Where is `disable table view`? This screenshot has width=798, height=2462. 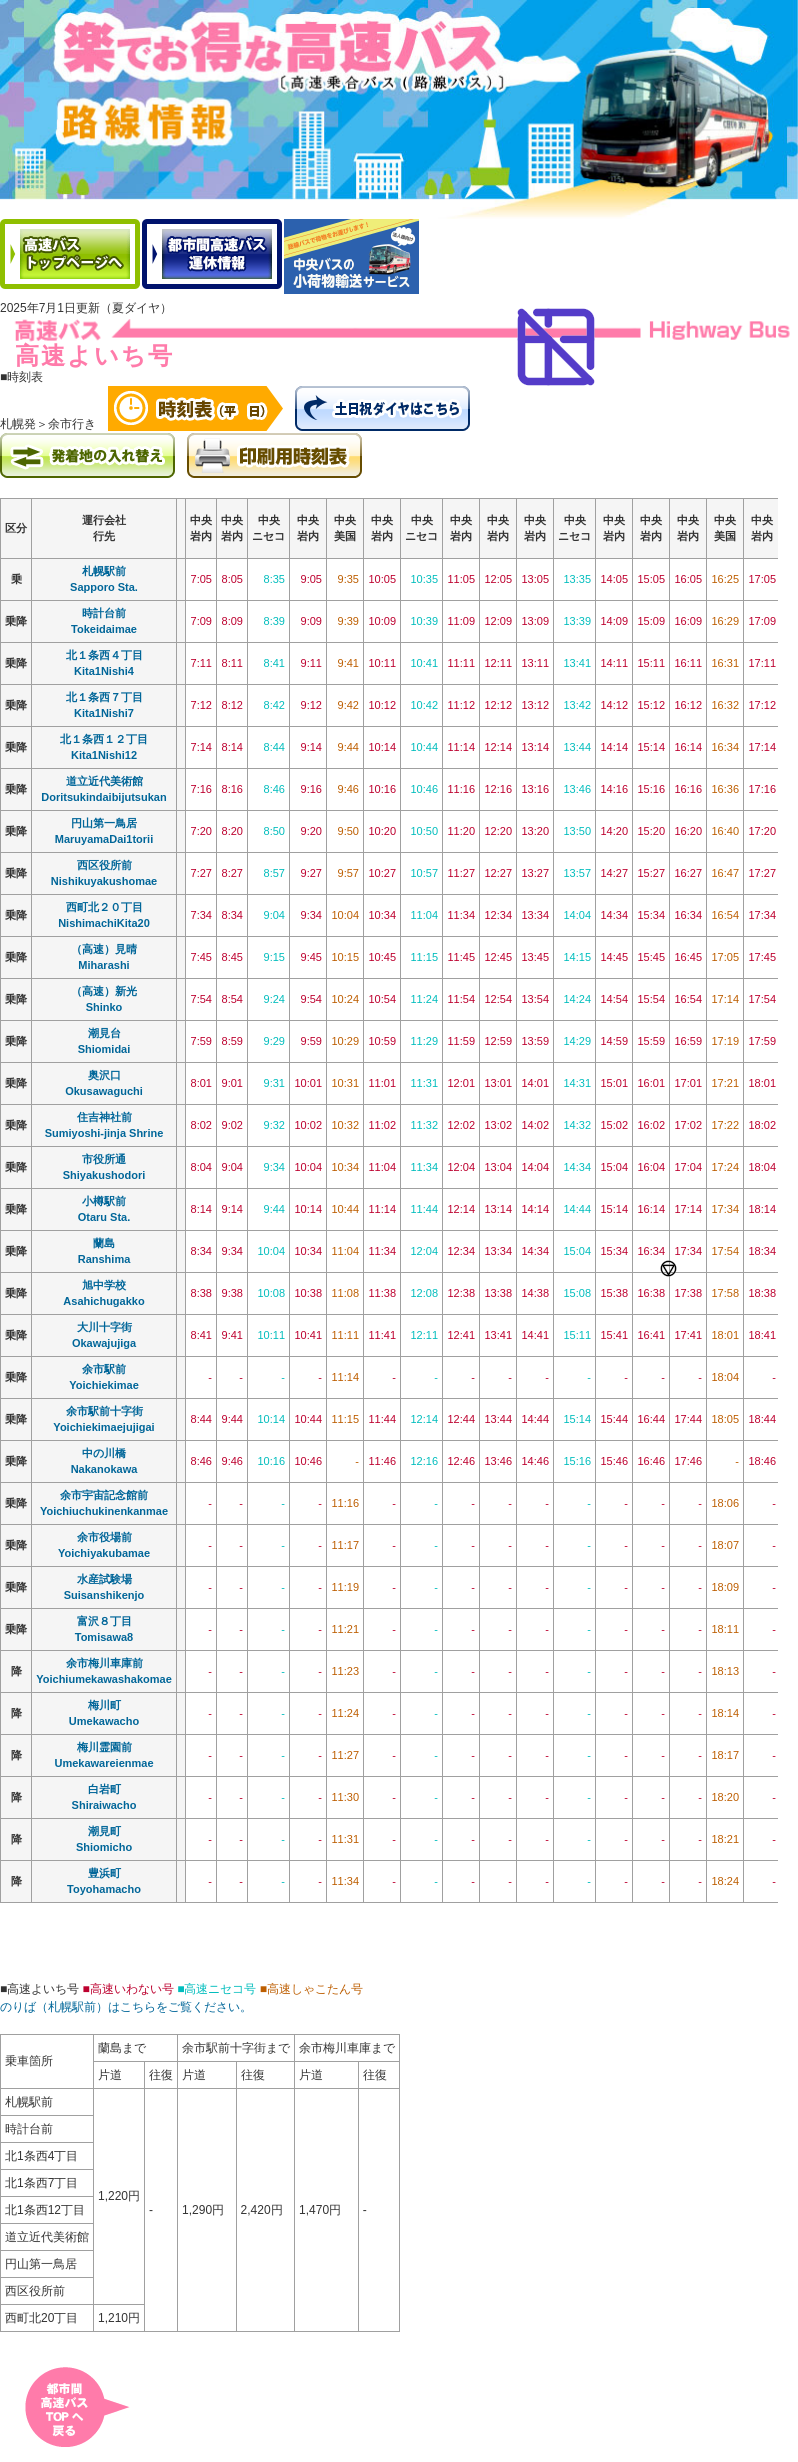 disable table view is located at coordinates (556, 347).